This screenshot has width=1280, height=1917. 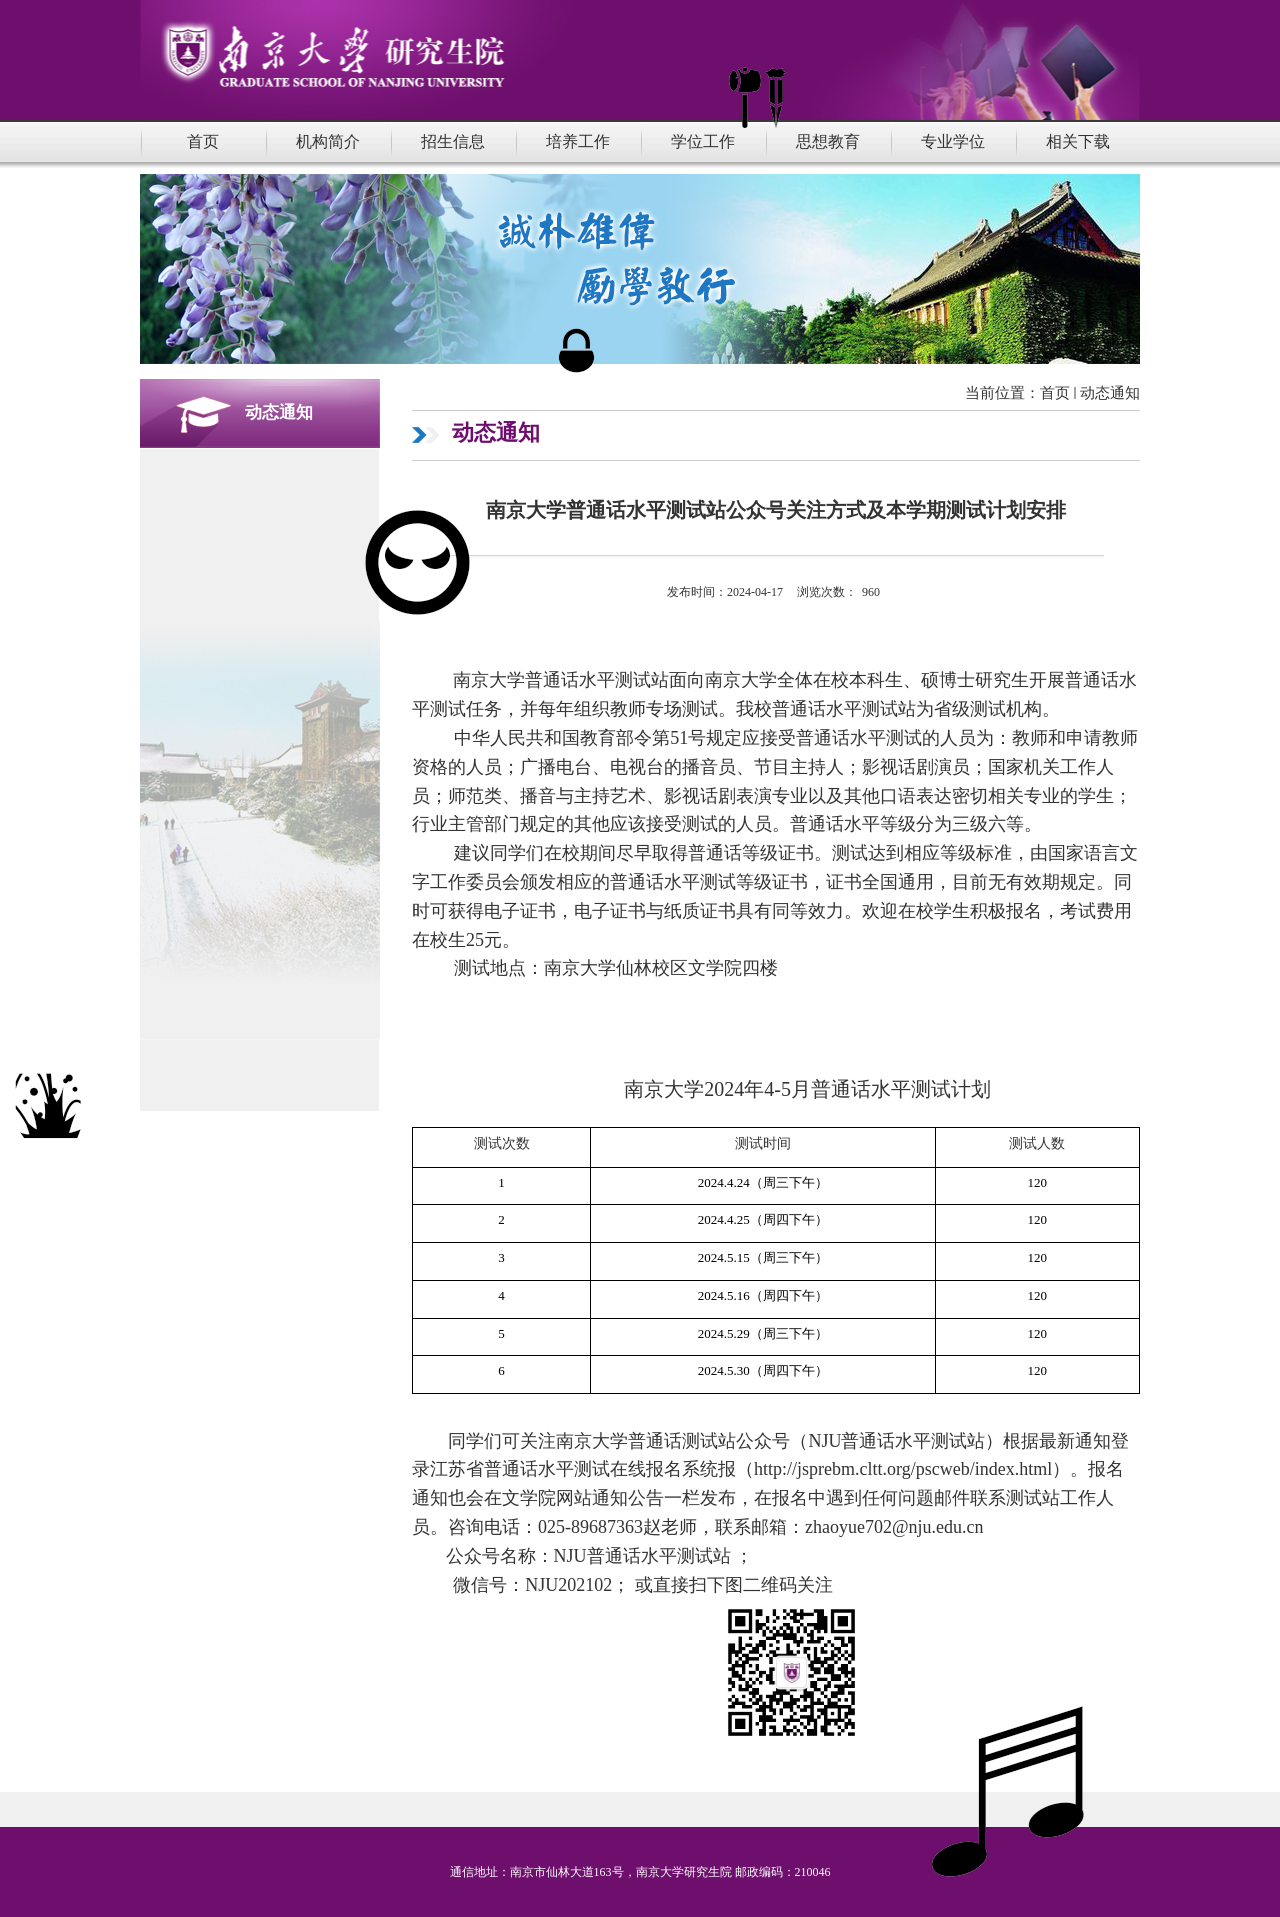 I want to click on indicates overkill or excessive damage in gameplay, so click(x=417, y=562).